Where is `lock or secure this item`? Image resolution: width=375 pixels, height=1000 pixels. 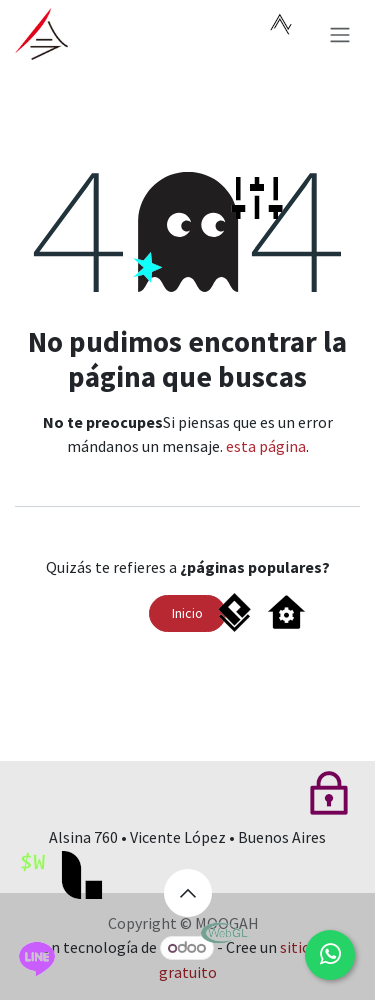
lock or secure this item is located at coordinates (329, 794).